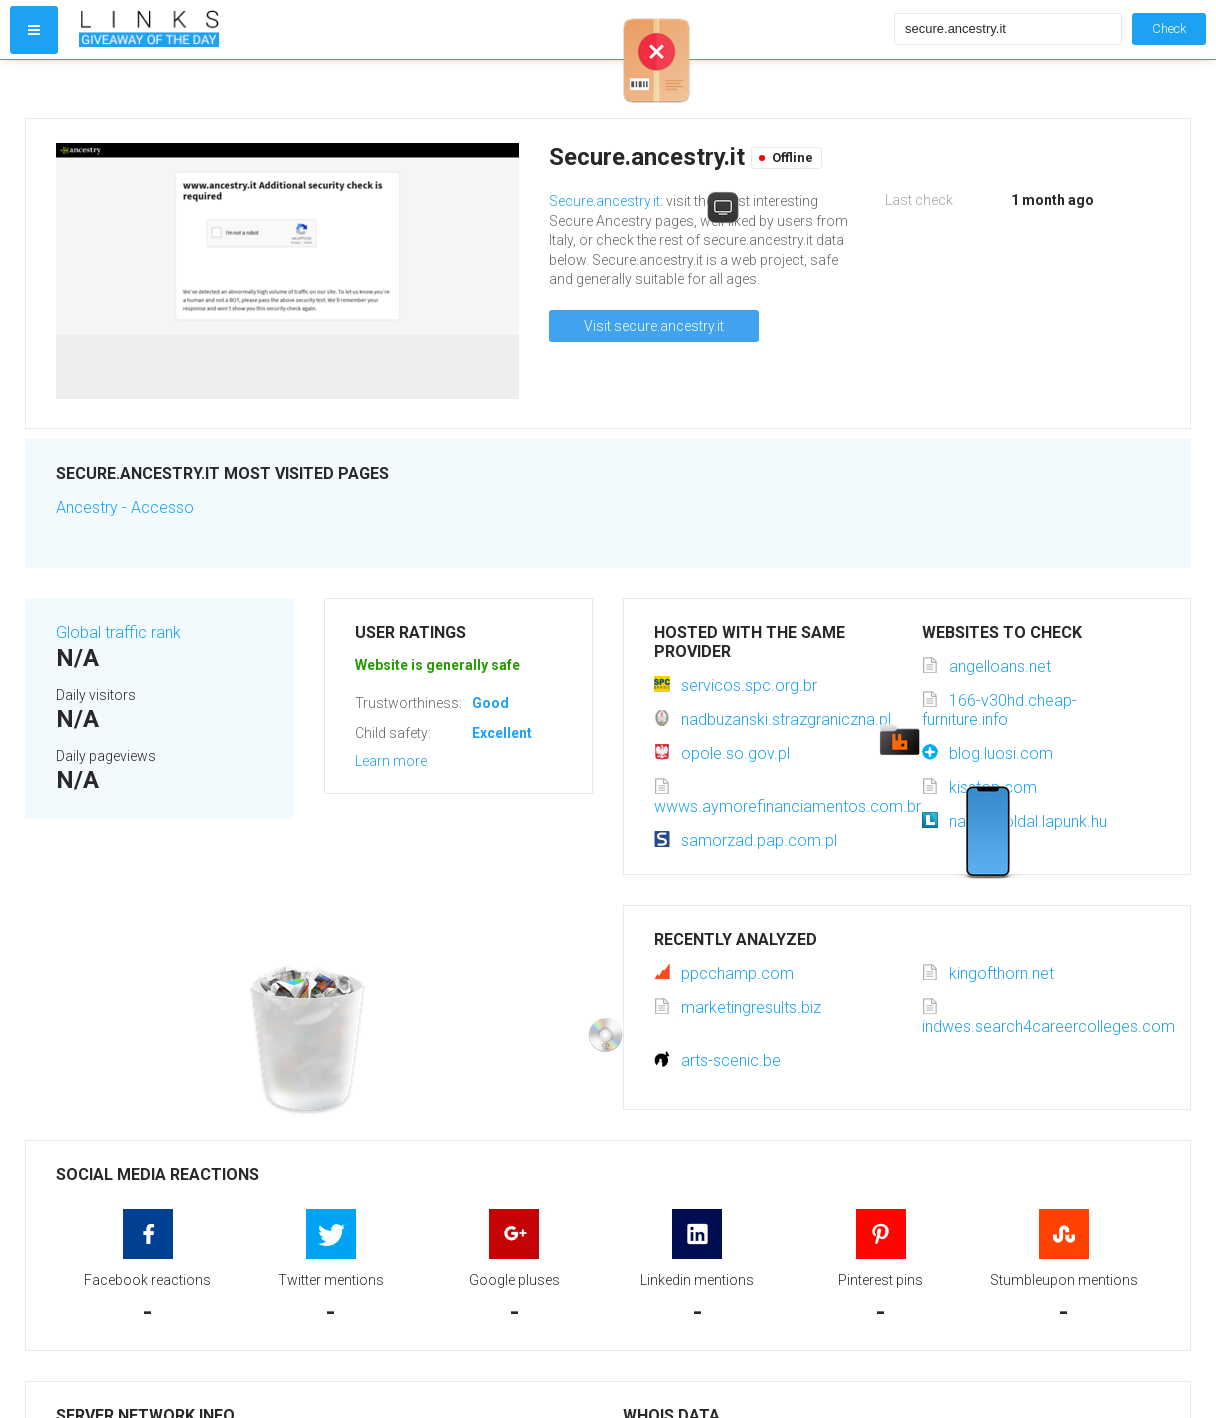 This screenshot has width=1216, height=1418. Describe the element at coordinates (605, 1035) in the screenshot. I see `access CD-RW disc drive` at that location.